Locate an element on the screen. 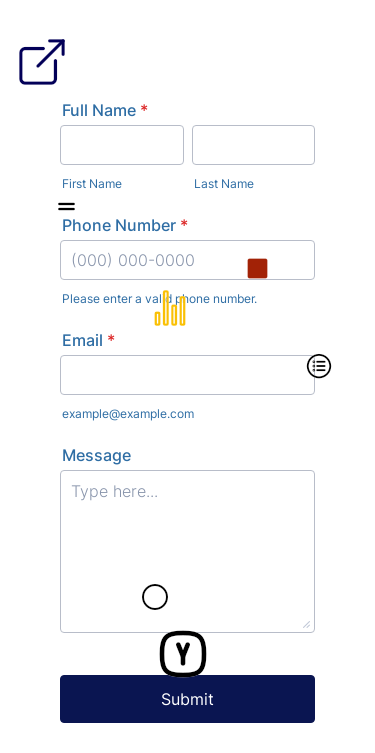 This screenshot has height=753, width=375. unselected radio button or toggle option is located at coordinates (155, 597).